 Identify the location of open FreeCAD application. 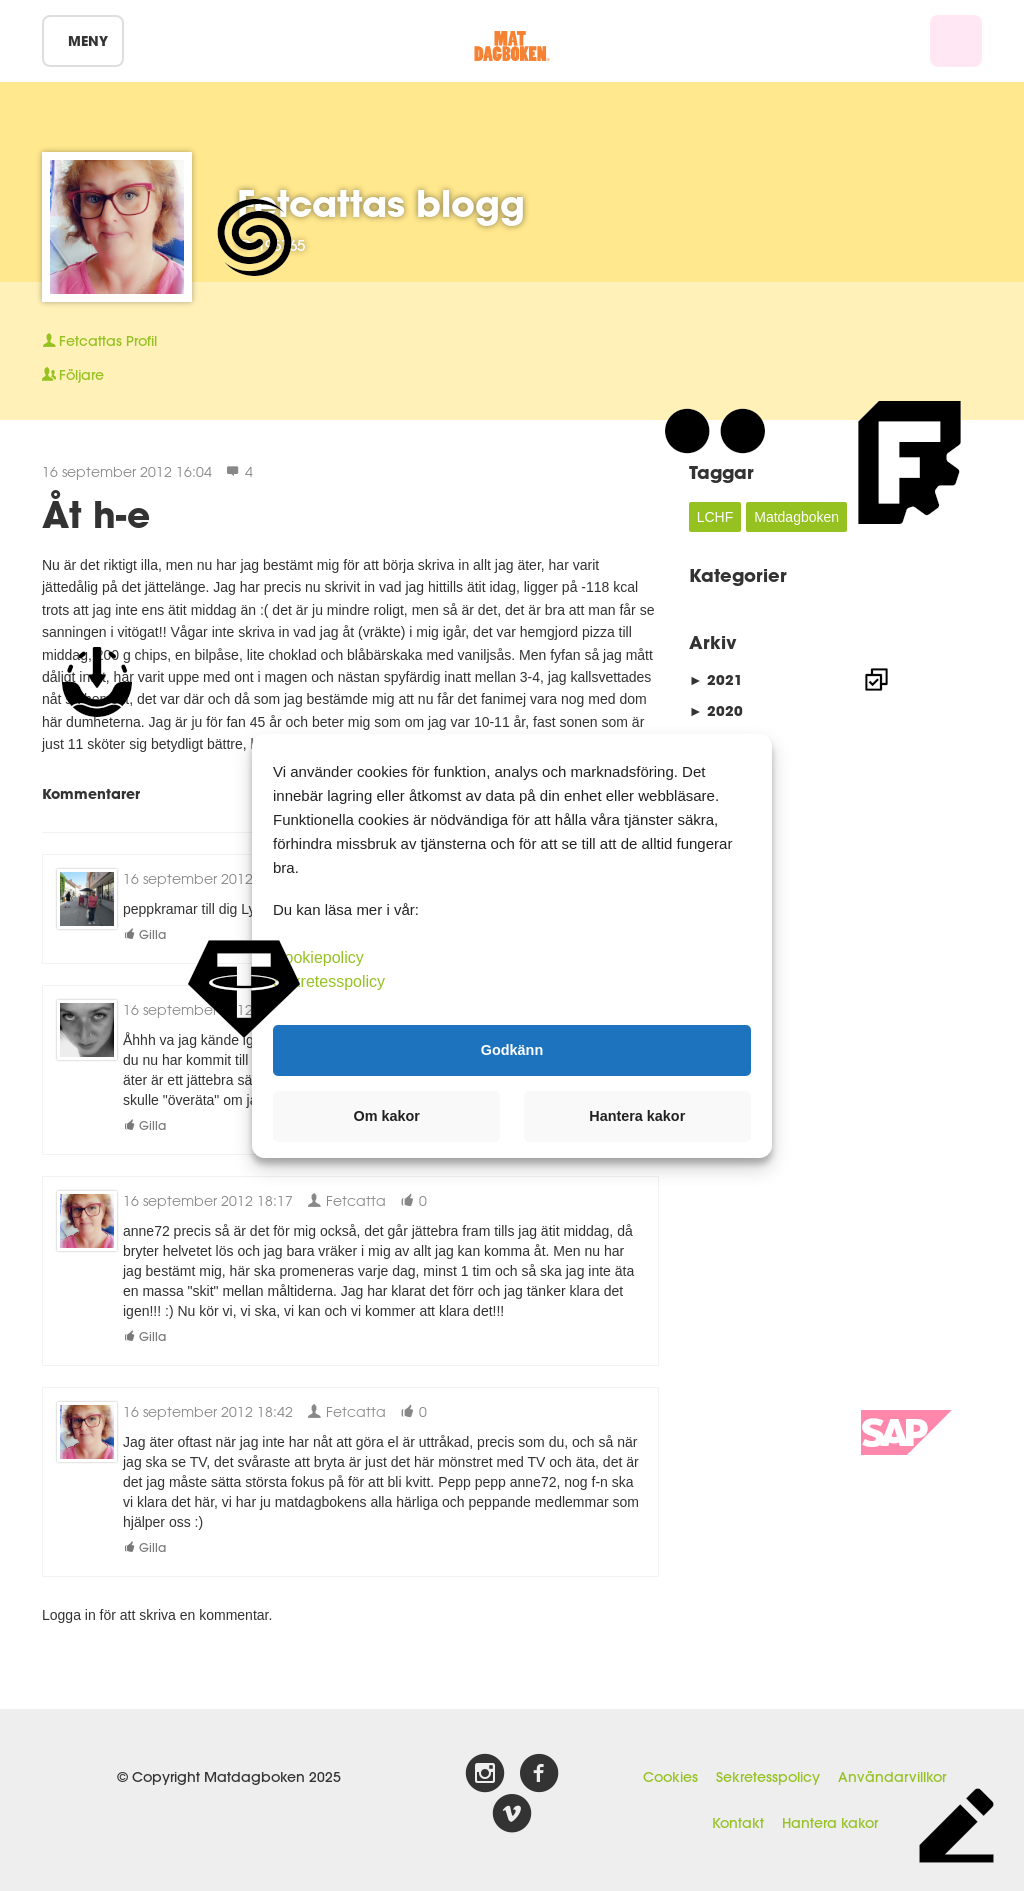
(909, 462).